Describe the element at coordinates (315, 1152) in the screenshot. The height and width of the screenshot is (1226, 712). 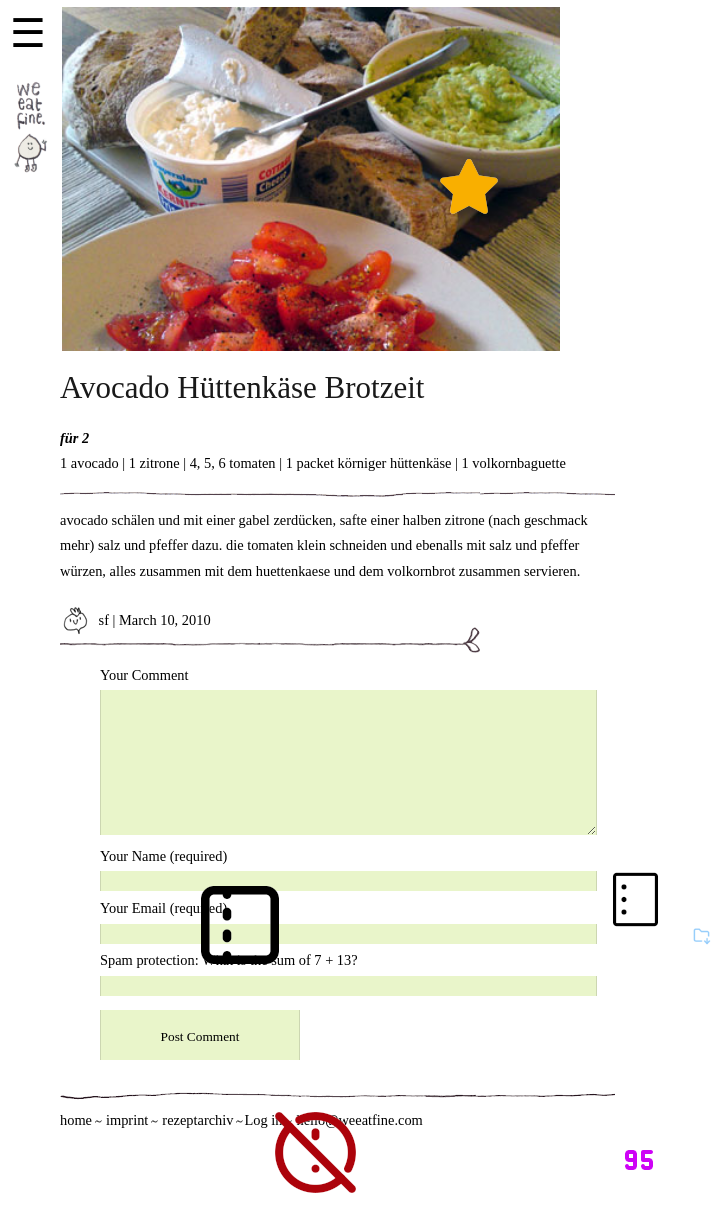
I see `disable or mute alerts` at that location.